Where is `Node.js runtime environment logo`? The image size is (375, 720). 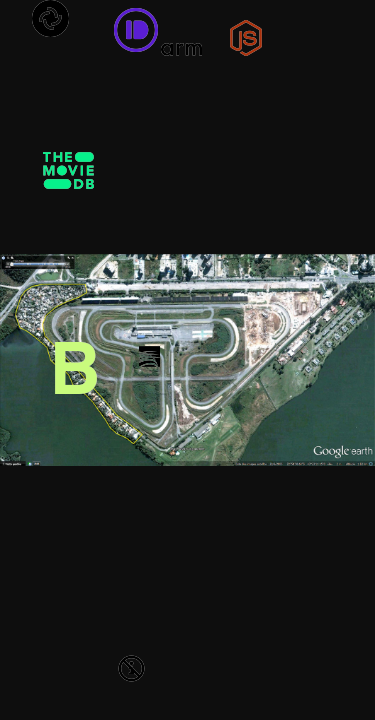 Node.js runtime environment logo is located at coordinates (246, 38).